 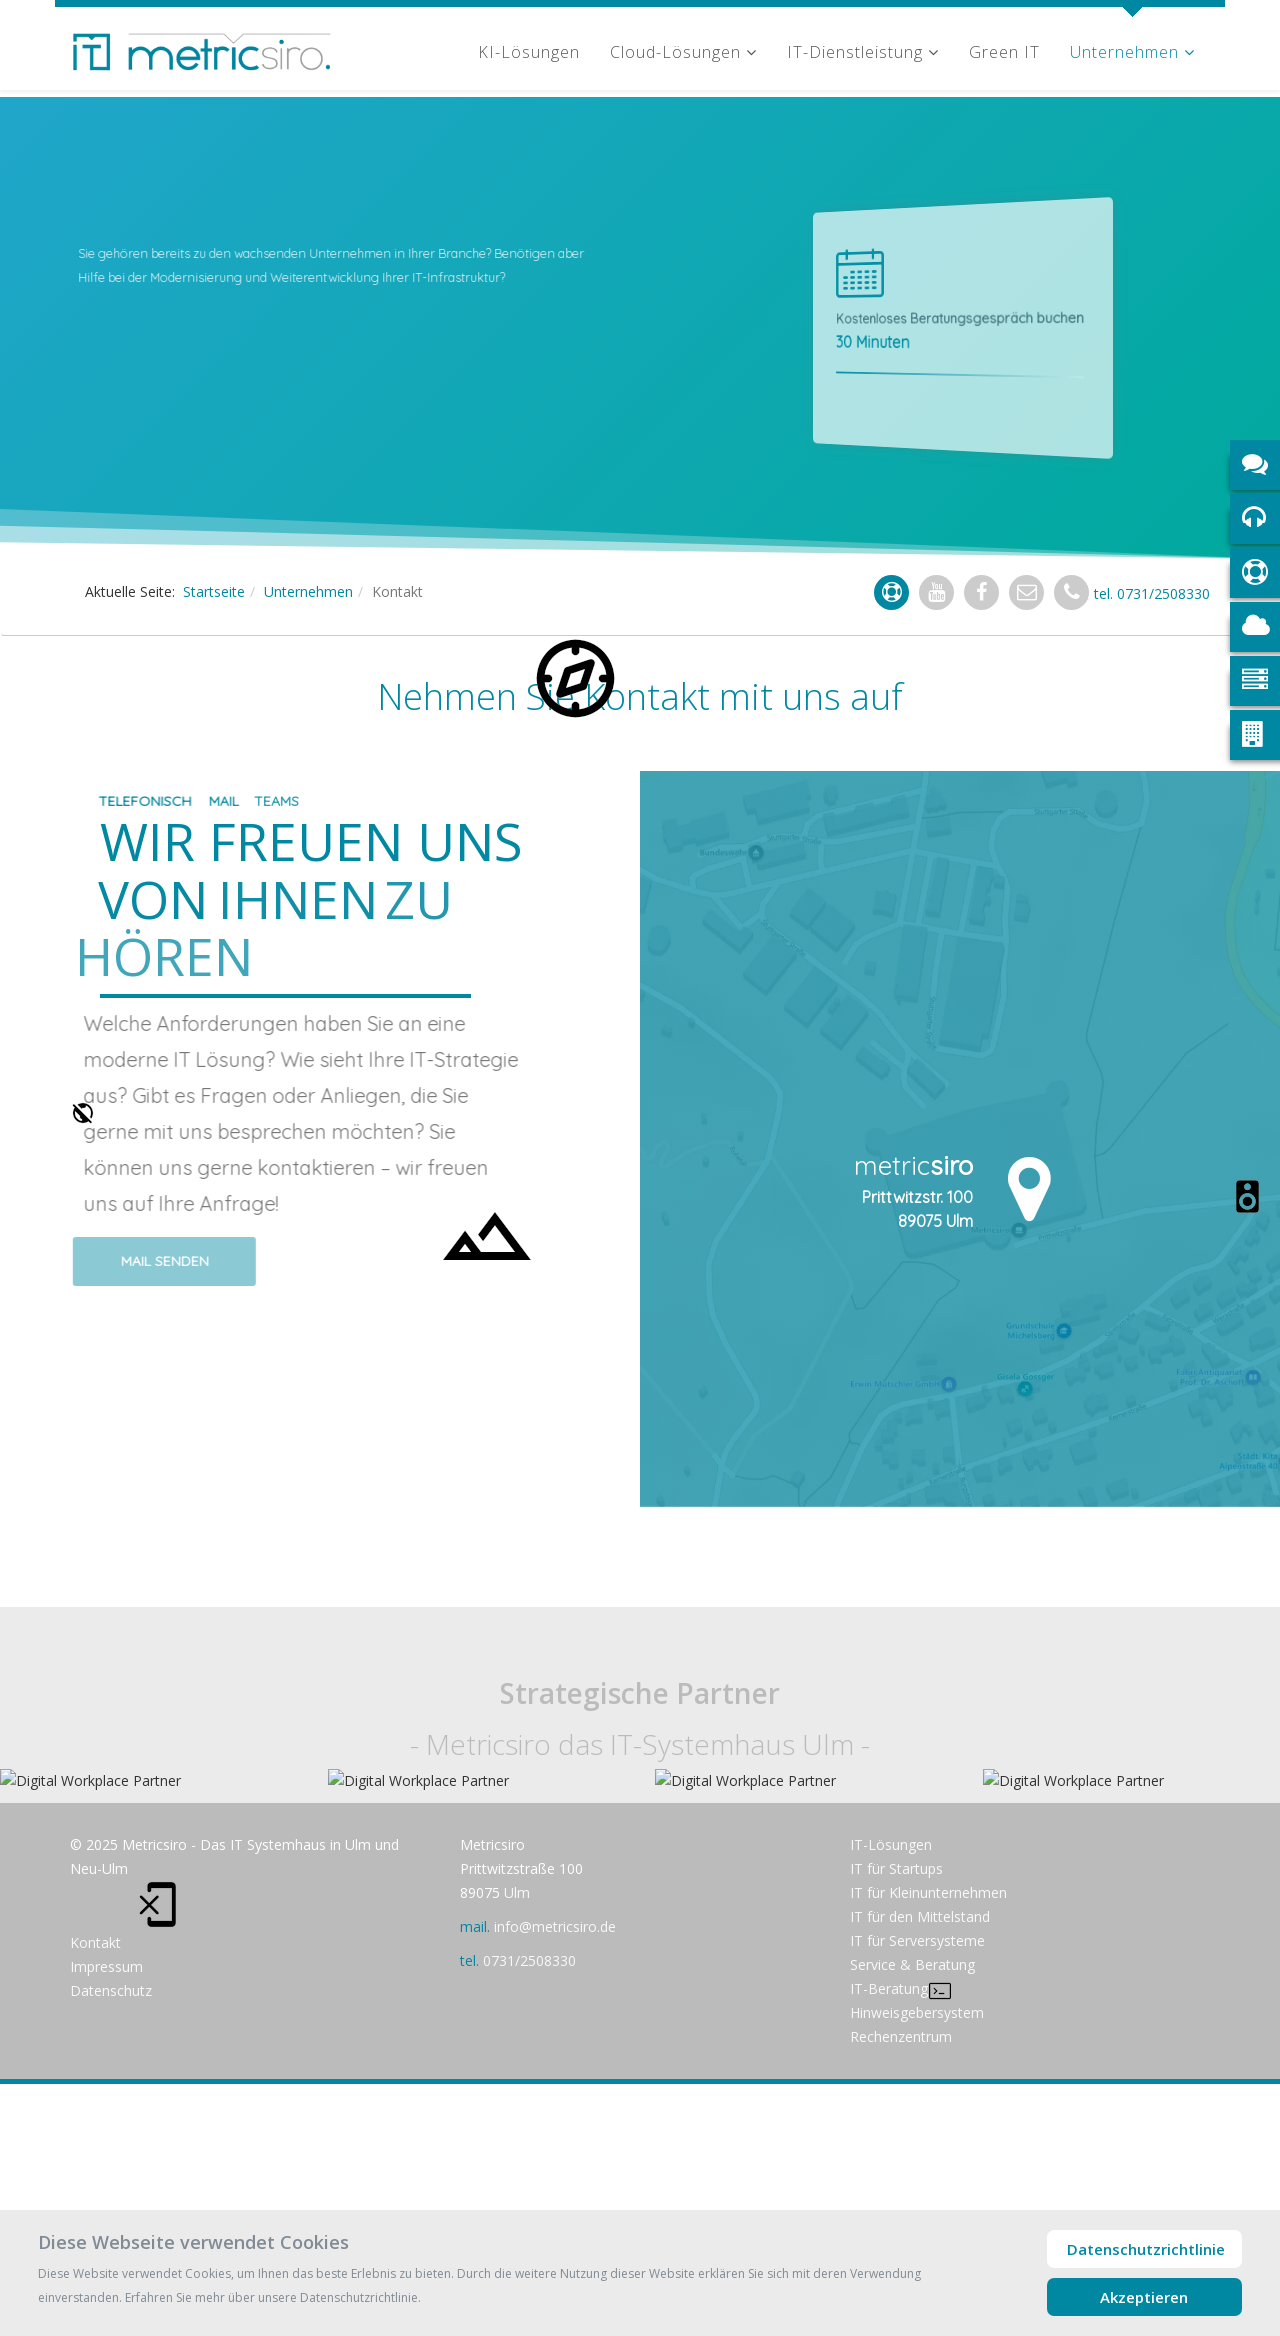 I want to click on adjust speaker or audio output settings, so click(x=1247, y=1196).